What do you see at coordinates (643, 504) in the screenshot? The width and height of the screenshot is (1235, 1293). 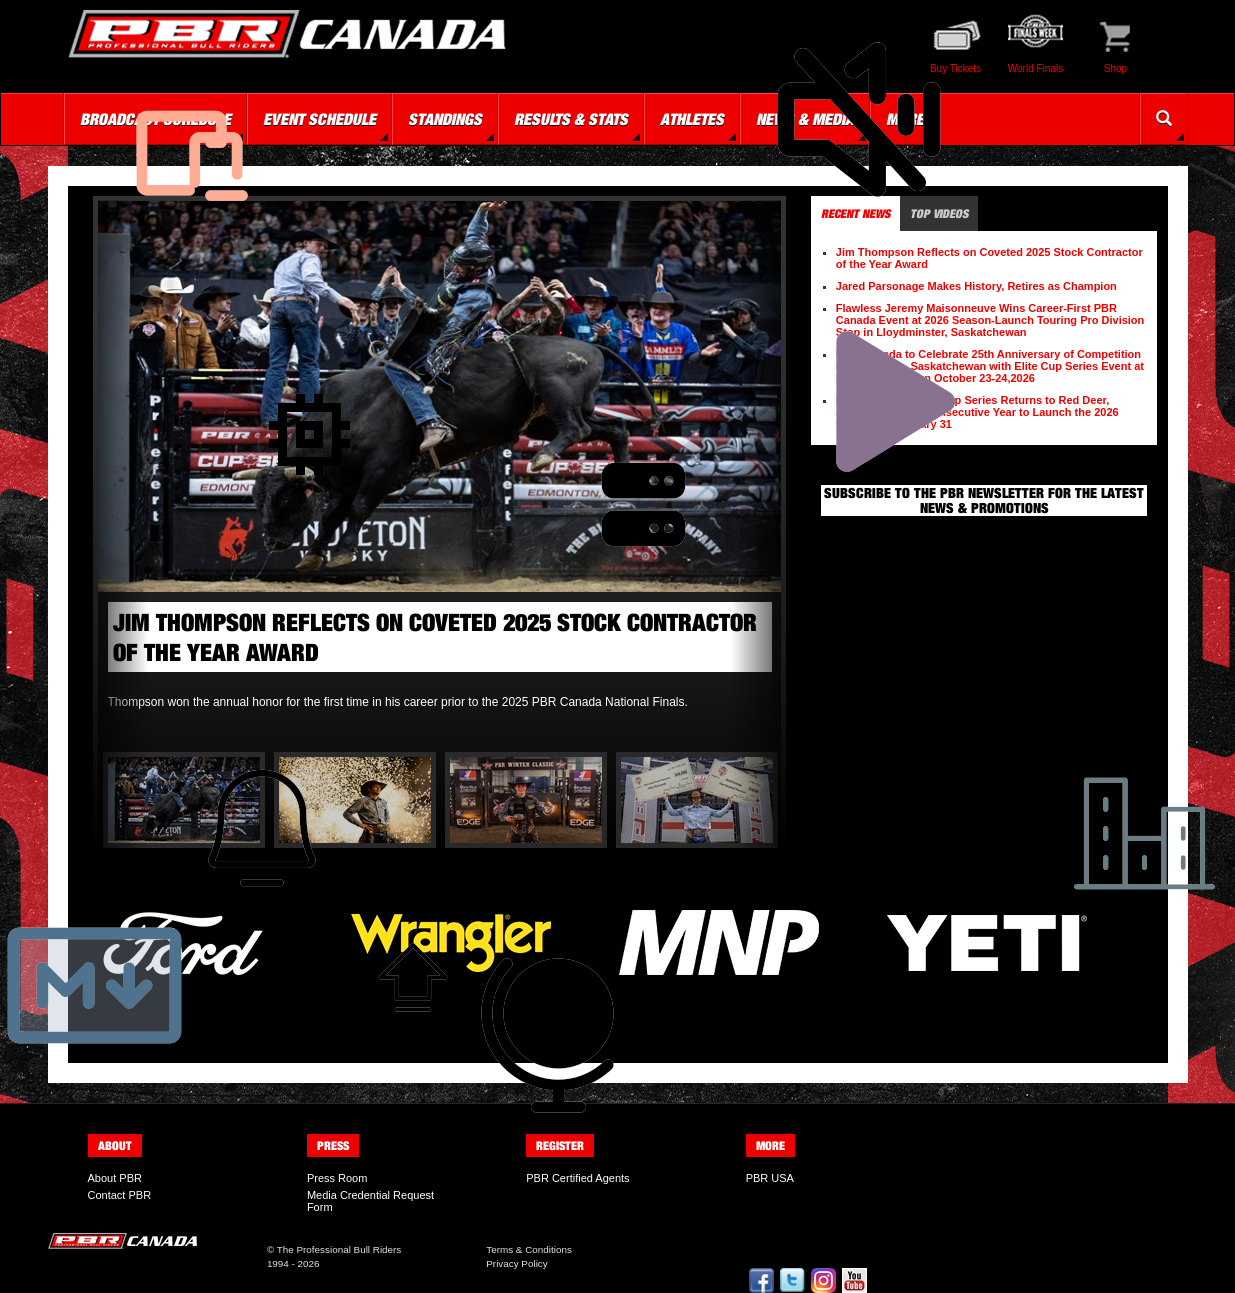 I see `access server settings or management` at bounding box center [643, 504].